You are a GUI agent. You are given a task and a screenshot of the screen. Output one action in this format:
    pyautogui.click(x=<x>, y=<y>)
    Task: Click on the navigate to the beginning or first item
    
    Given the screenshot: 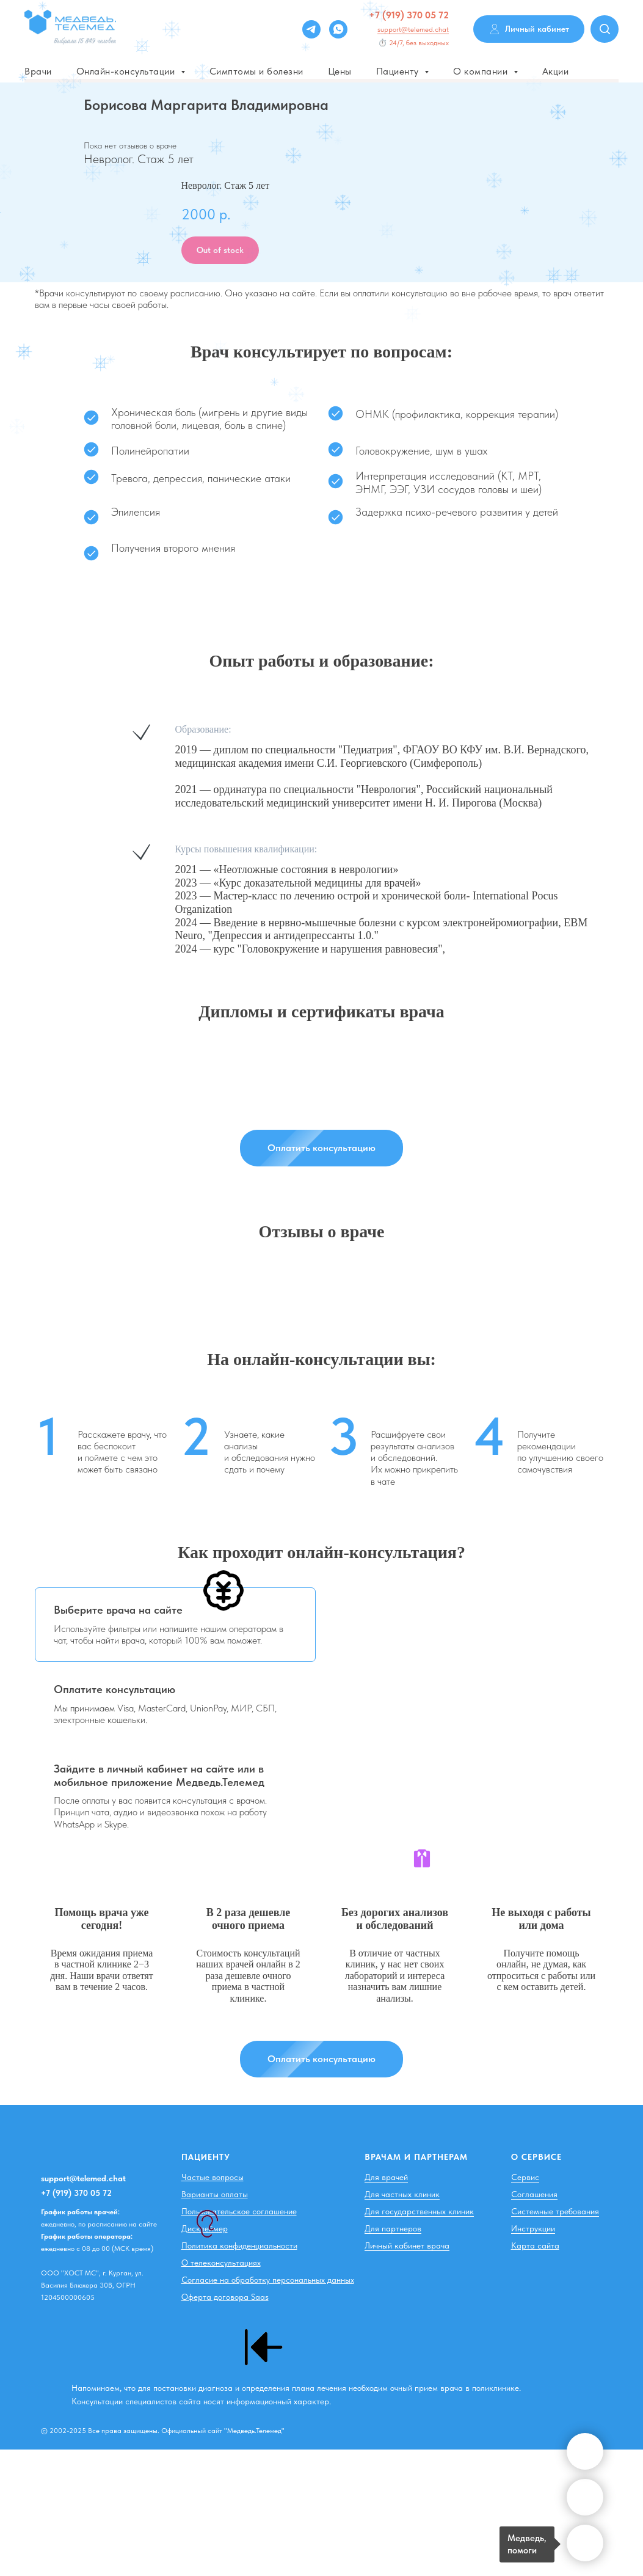 What is the action you would take?
    pyautogui.click(x=263, y=2347)
    